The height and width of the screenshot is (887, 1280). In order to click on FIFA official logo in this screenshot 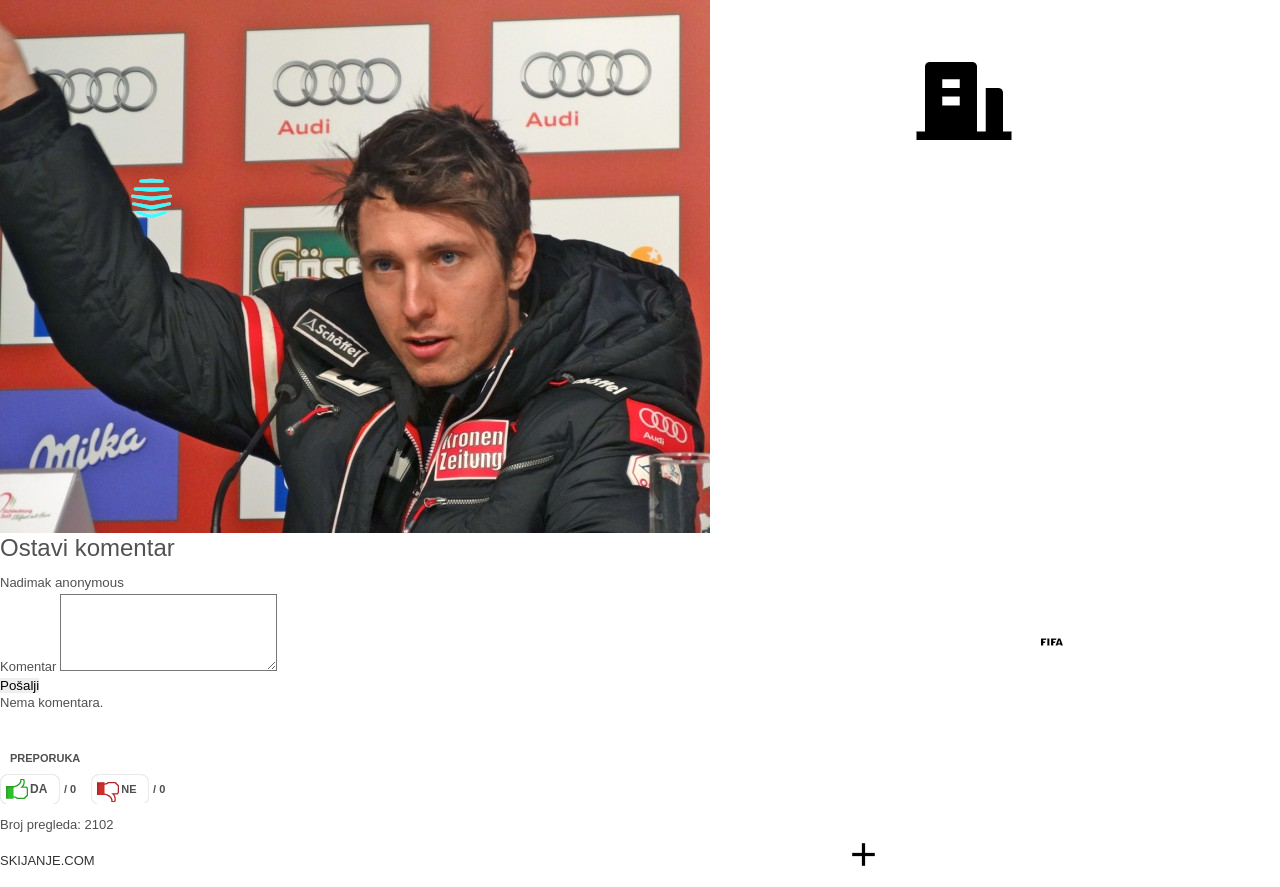, I will do `click(1052, 642)`.